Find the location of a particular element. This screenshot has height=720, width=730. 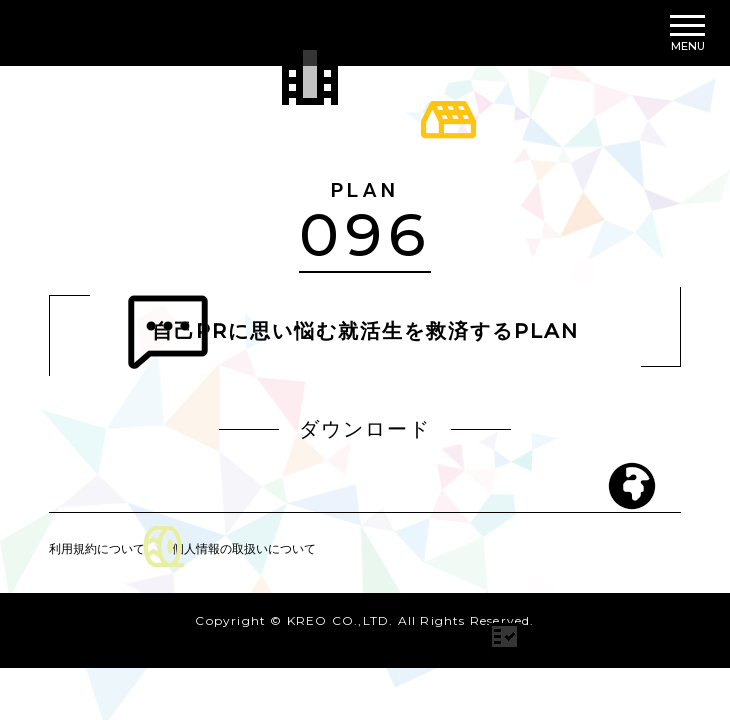

select africa region or language is located at coordinates (632, 486).